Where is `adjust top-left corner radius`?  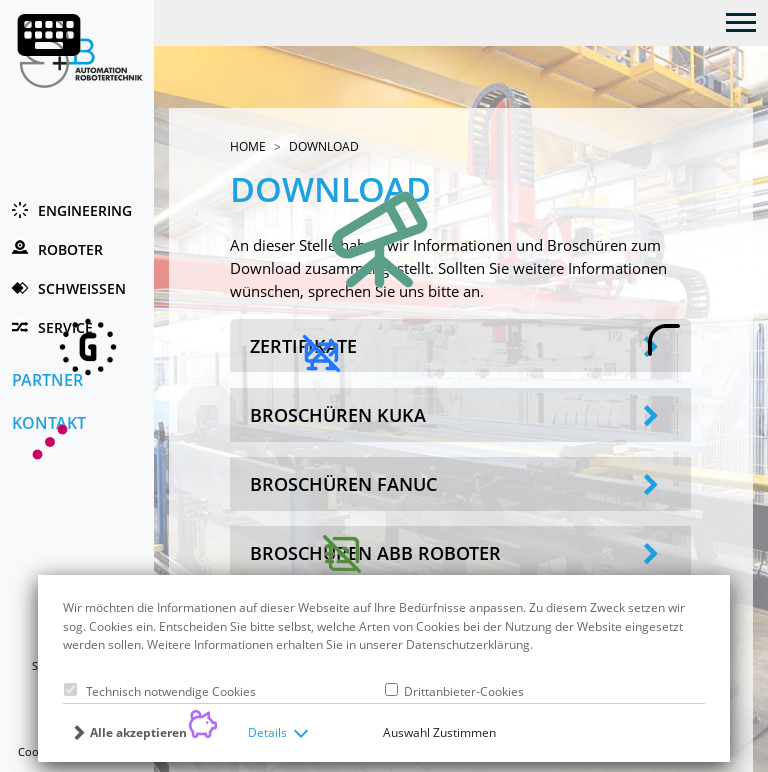 adjust top-left corner radius is located at coordinates (664, 340).